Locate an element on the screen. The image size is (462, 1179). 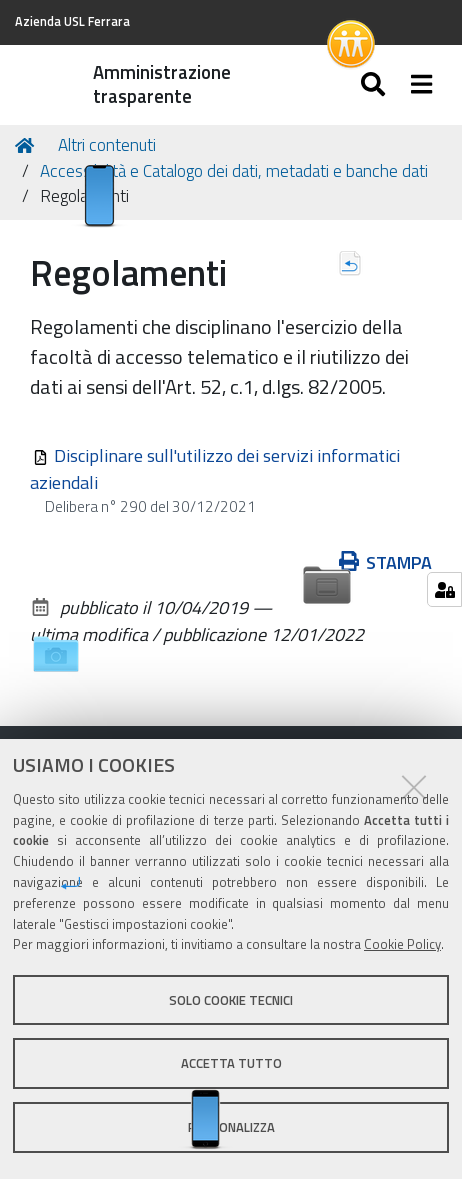
open find my friends is located at coordinates (351, 44).